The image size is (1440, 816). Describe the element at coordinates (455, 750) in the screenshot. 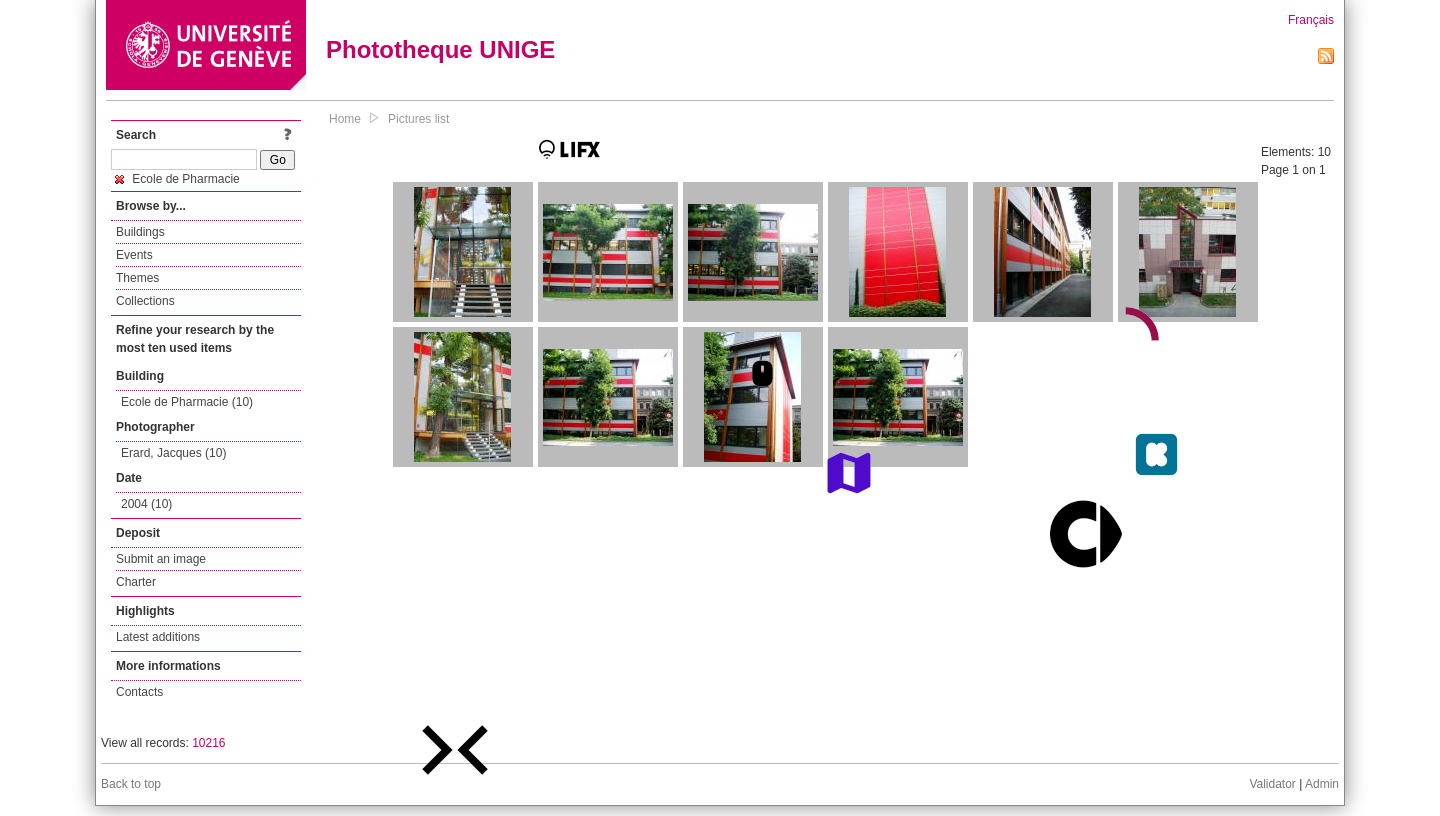

I see `collapse or contract horizontal panels` at that location.